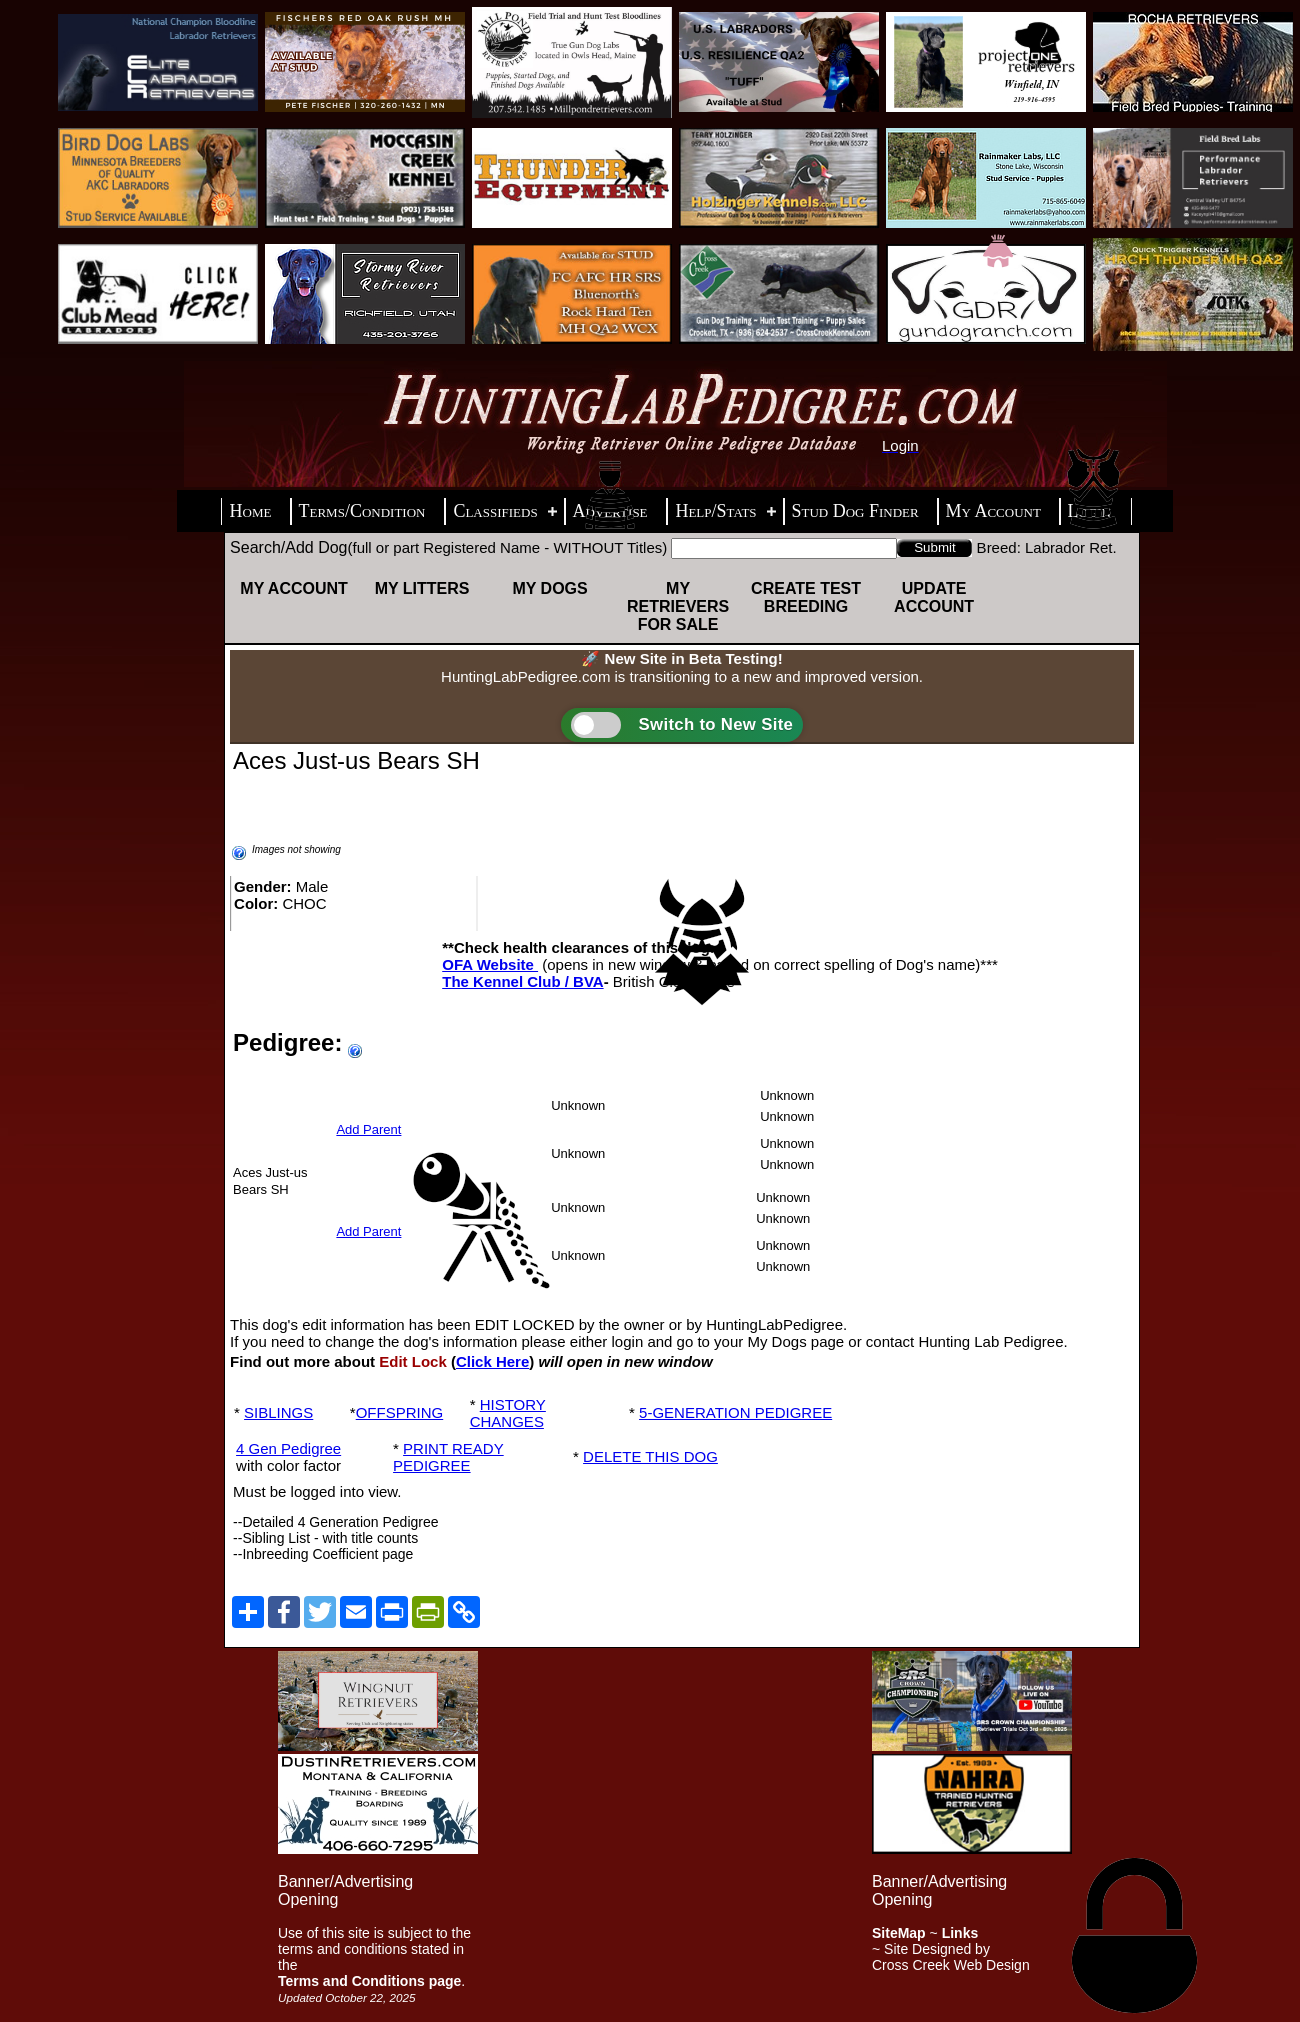  Describe the element at coordinates (610, 495) in the screenshot. I see `indicates a prisoner or convict character in a game` at that location.